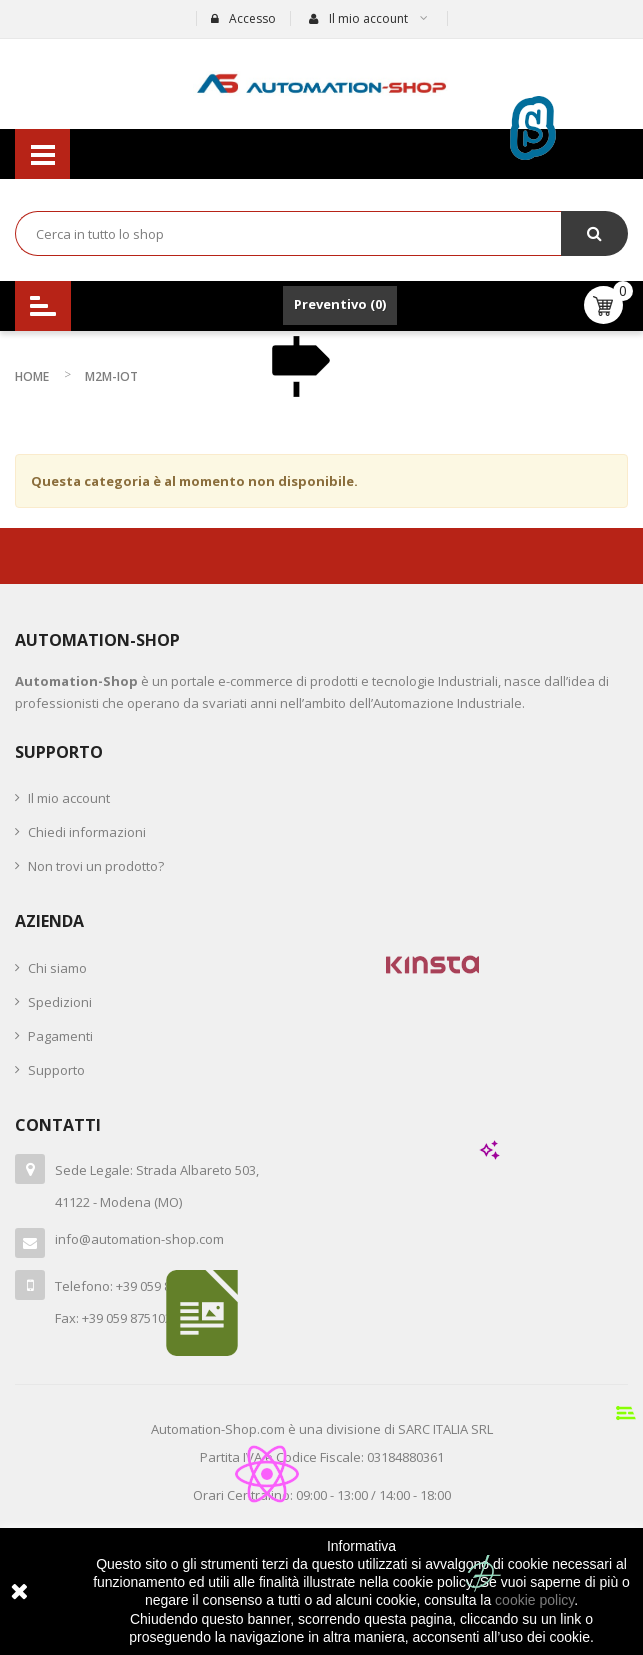 This screenshot has width=643, height=1655. I want to click on open Edge Impulse platform, so click(626, 1413).